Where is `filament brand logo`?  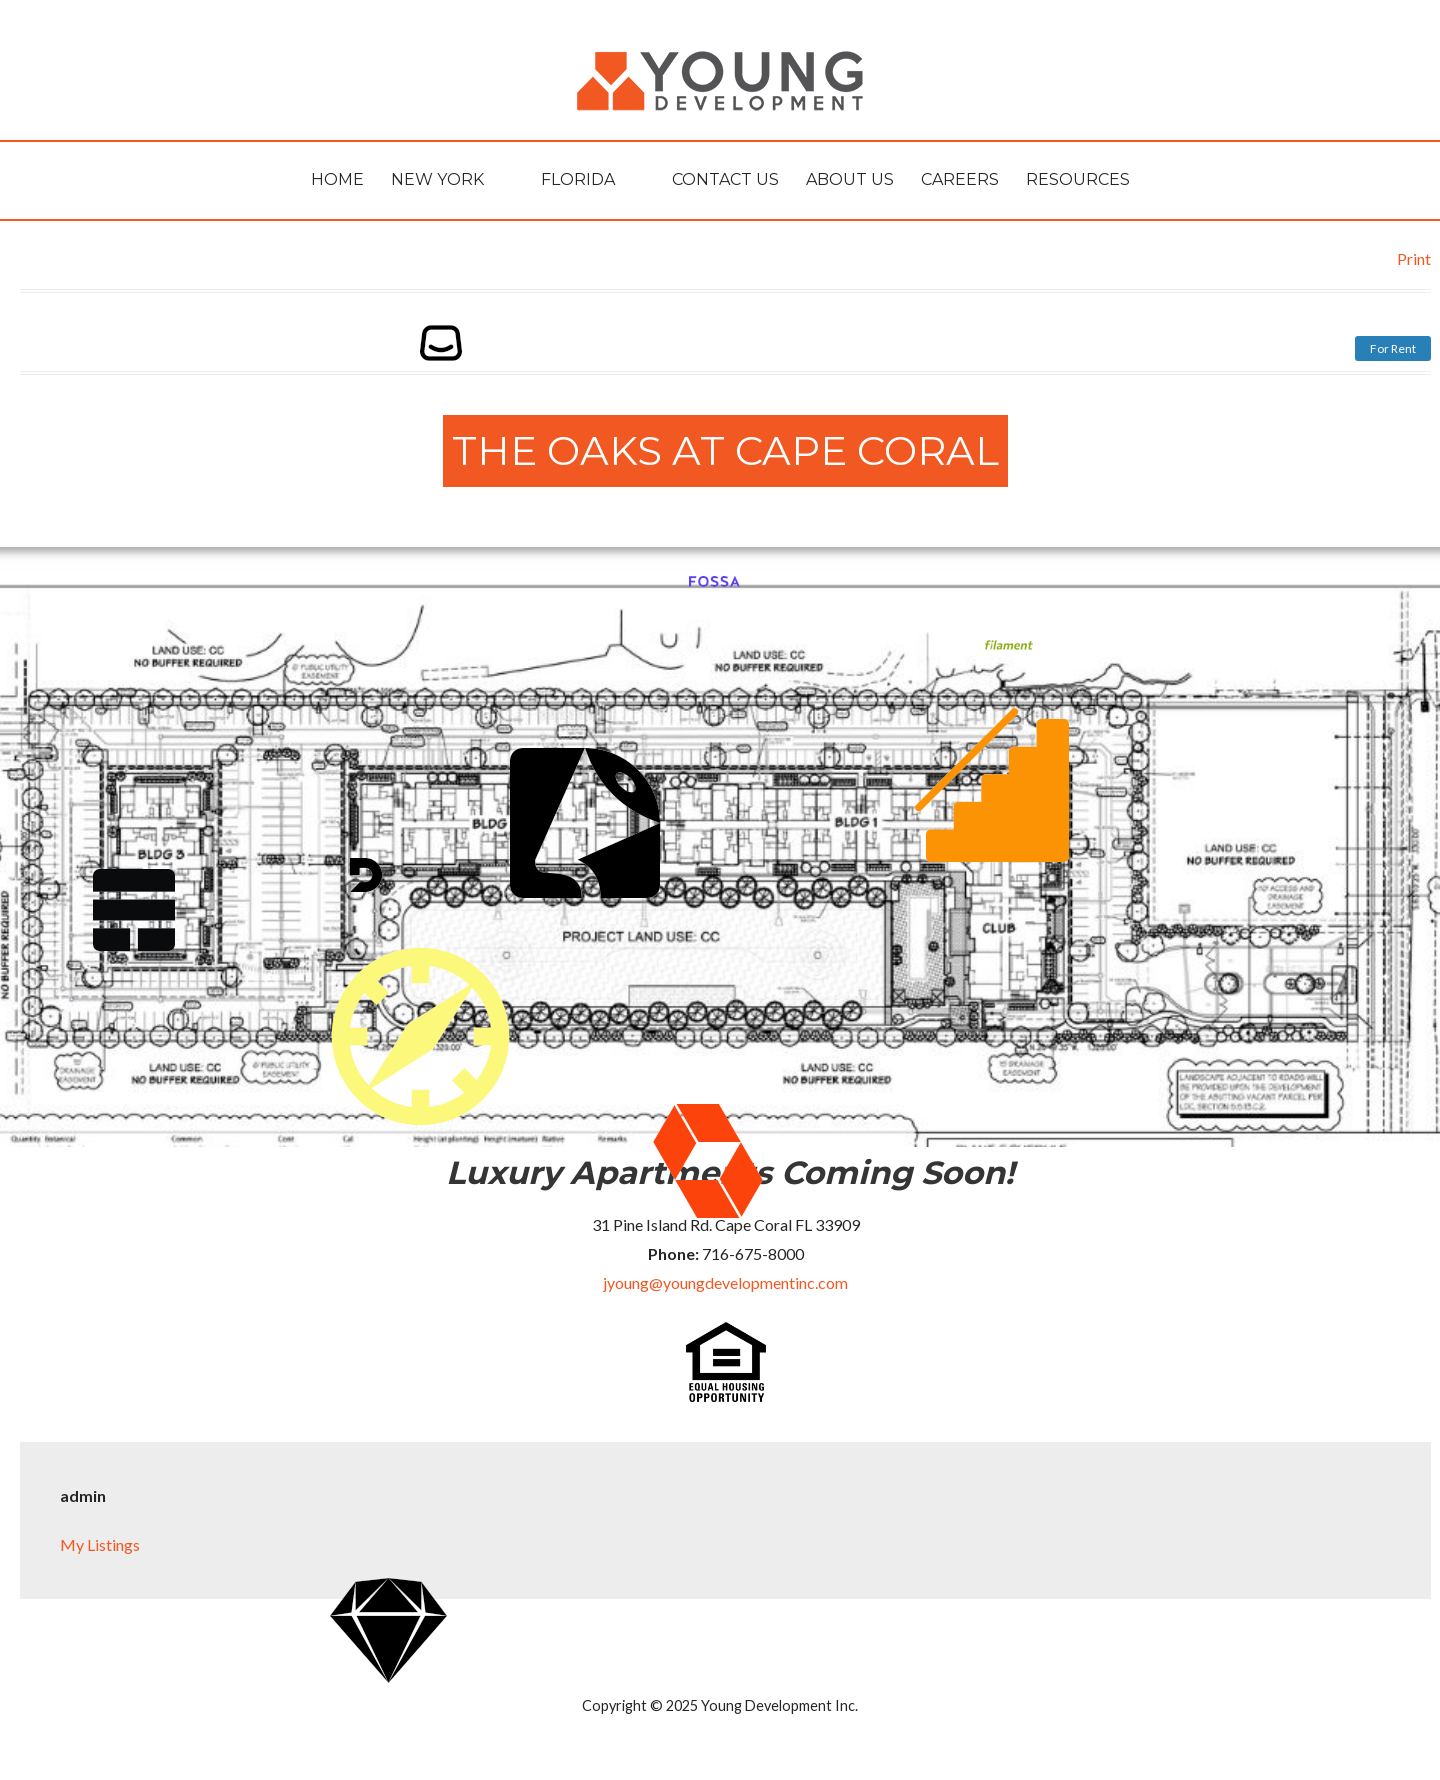 filament brand logo is located at coordinates (1009, 645).